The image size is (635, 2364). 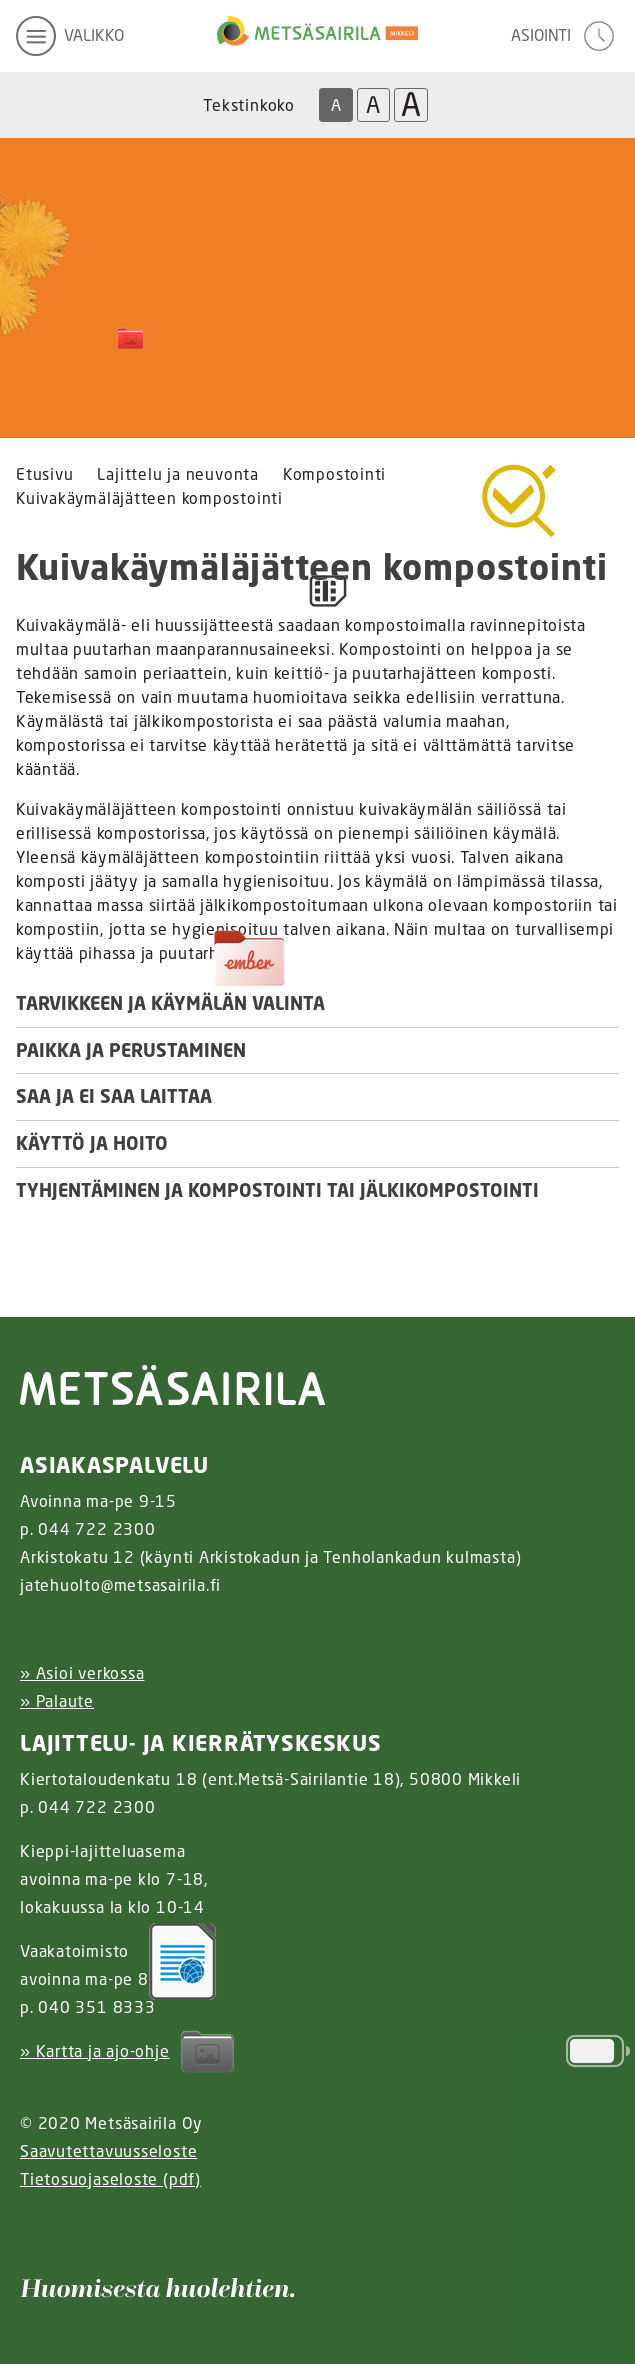 What do you see at coordinates (207, 2051) in the screenshot?
I see `open your images folder` at bounding box center [207, 2051].